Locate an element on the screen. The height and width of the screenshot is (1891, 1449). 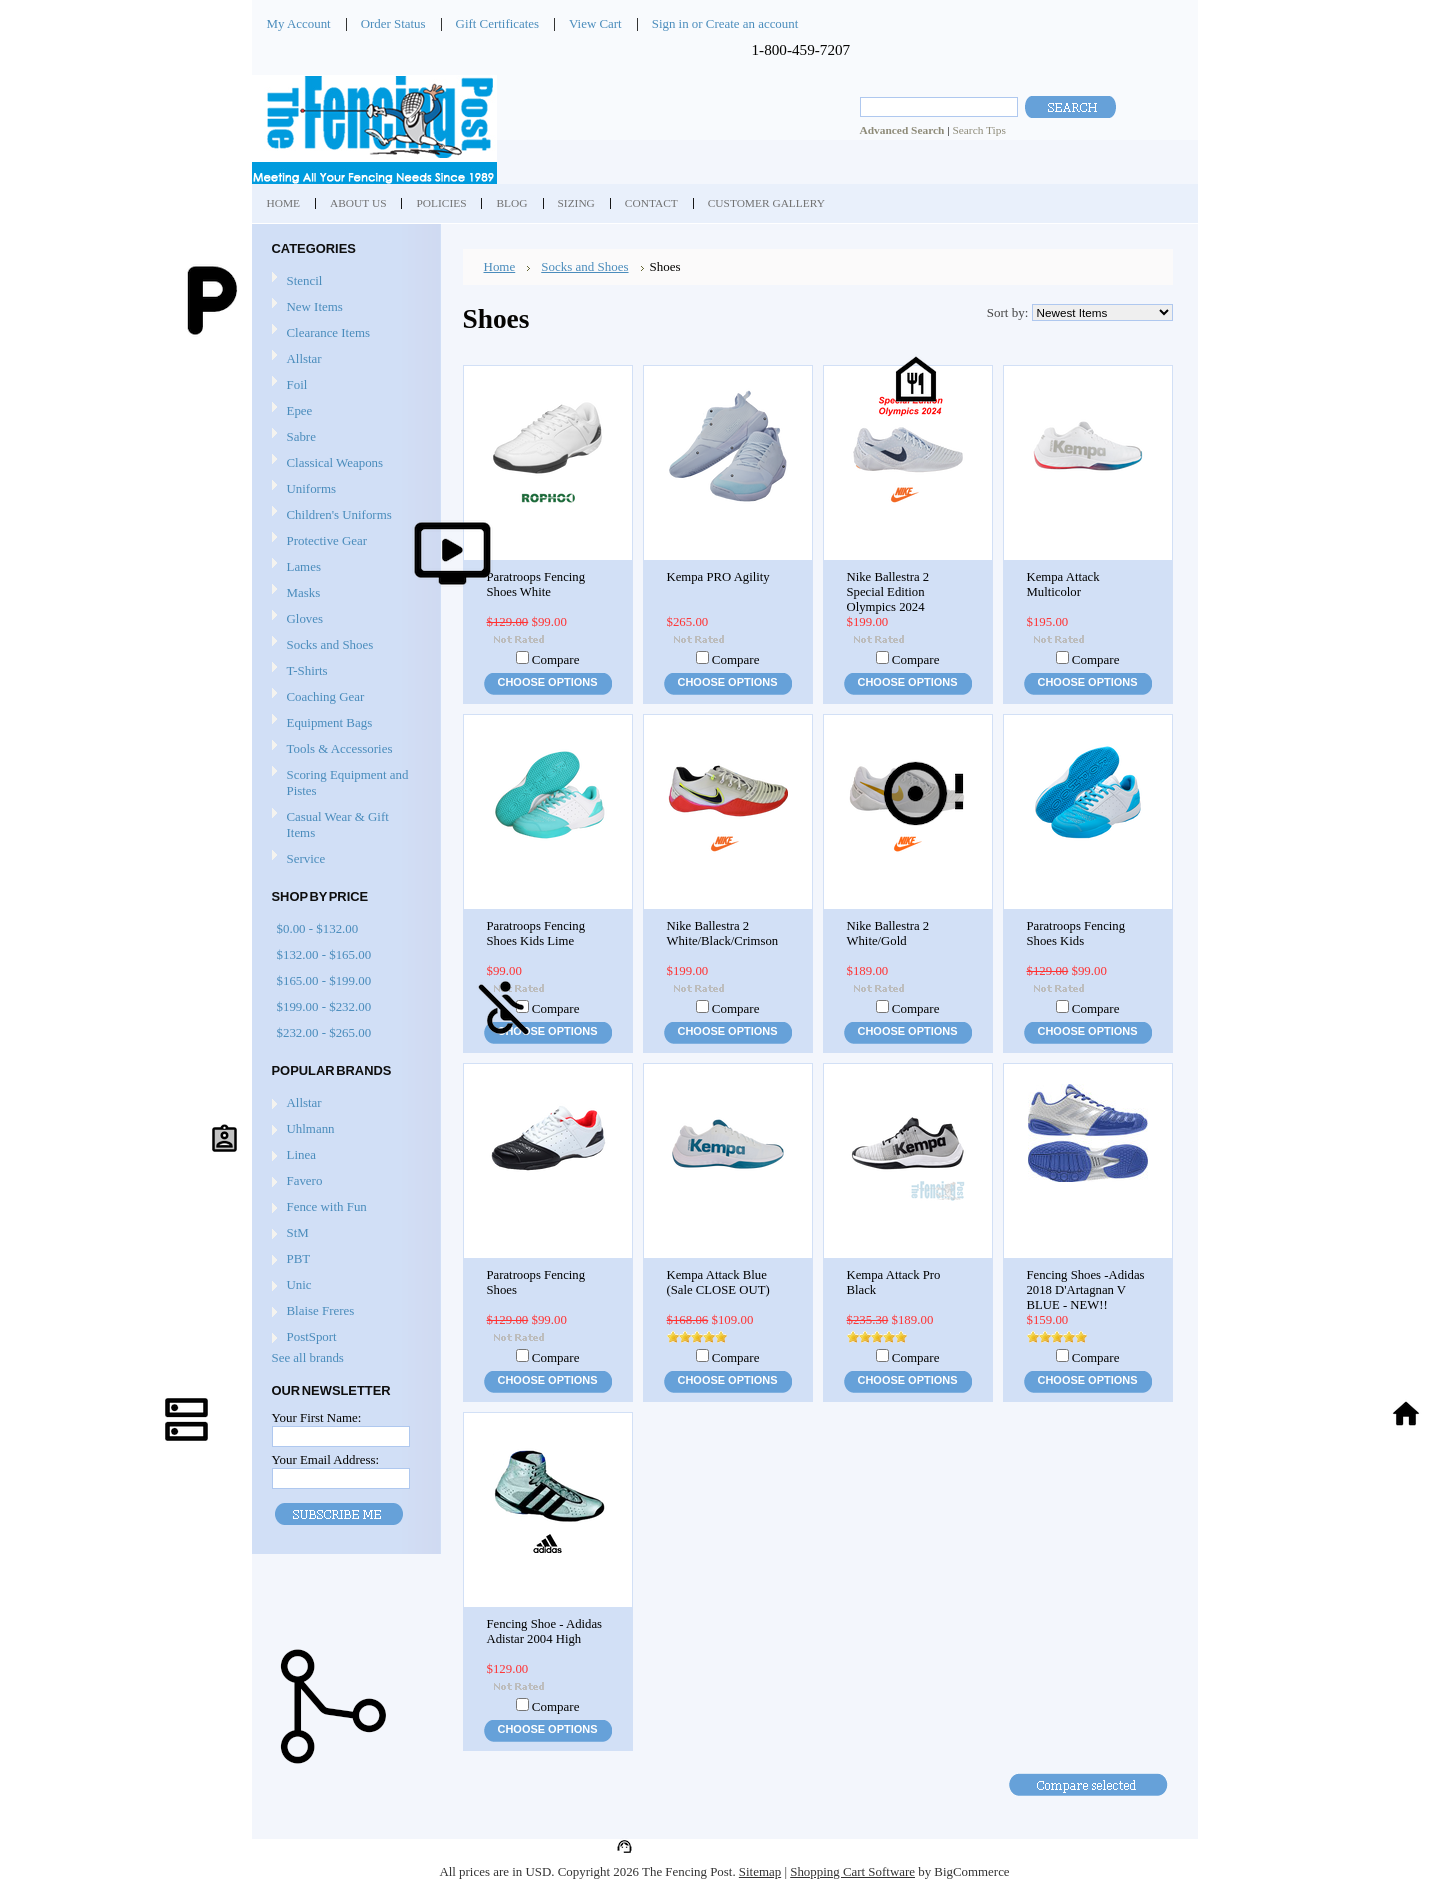
view assigned personnel or contact details is located at coordinates (224, 1139).